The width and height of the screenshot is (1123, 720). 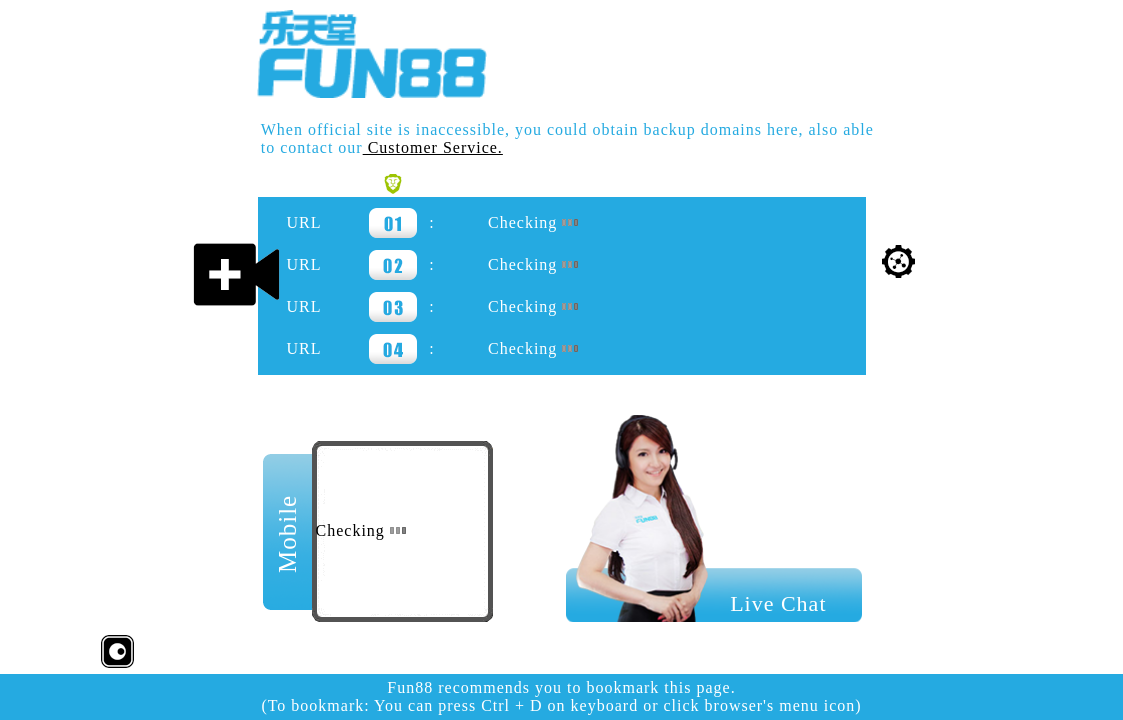 I want to click on add a new video recording, so click(x=236, y=274).